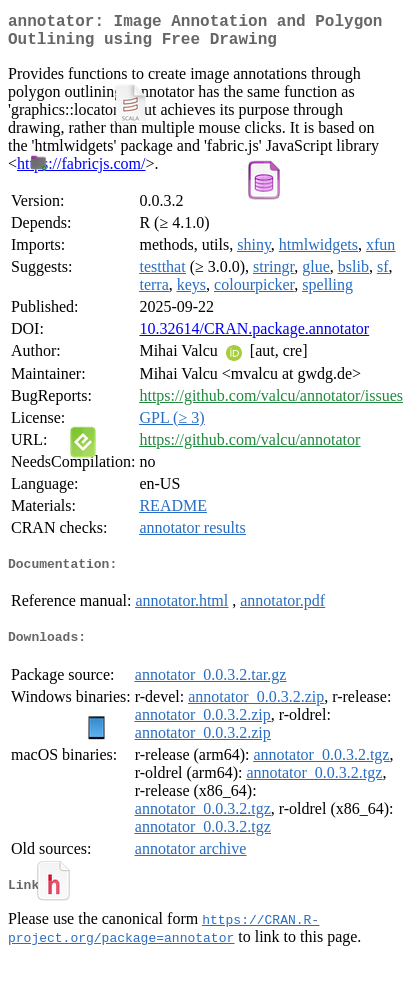 The width and height of the screenshot is (406, 997). I want to click on an epub ebook file, so click(83, 442).